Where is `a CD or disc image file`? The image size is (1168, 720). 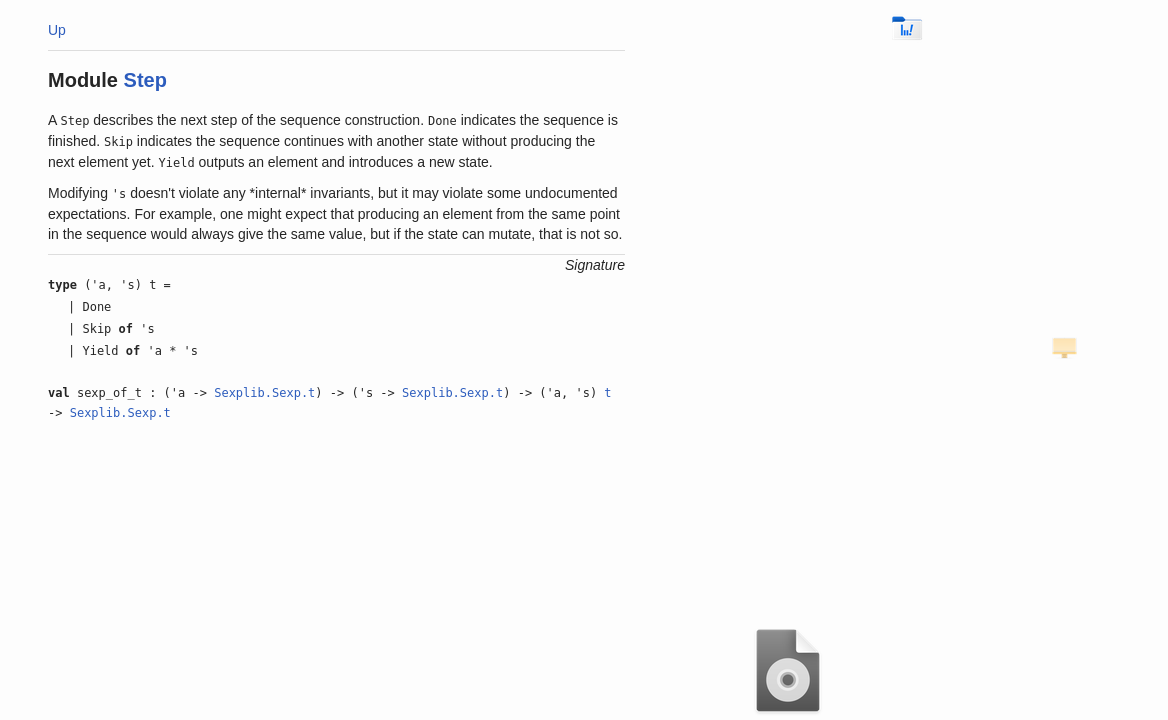 a CD or disc image file is located at coordinates (788, 672).